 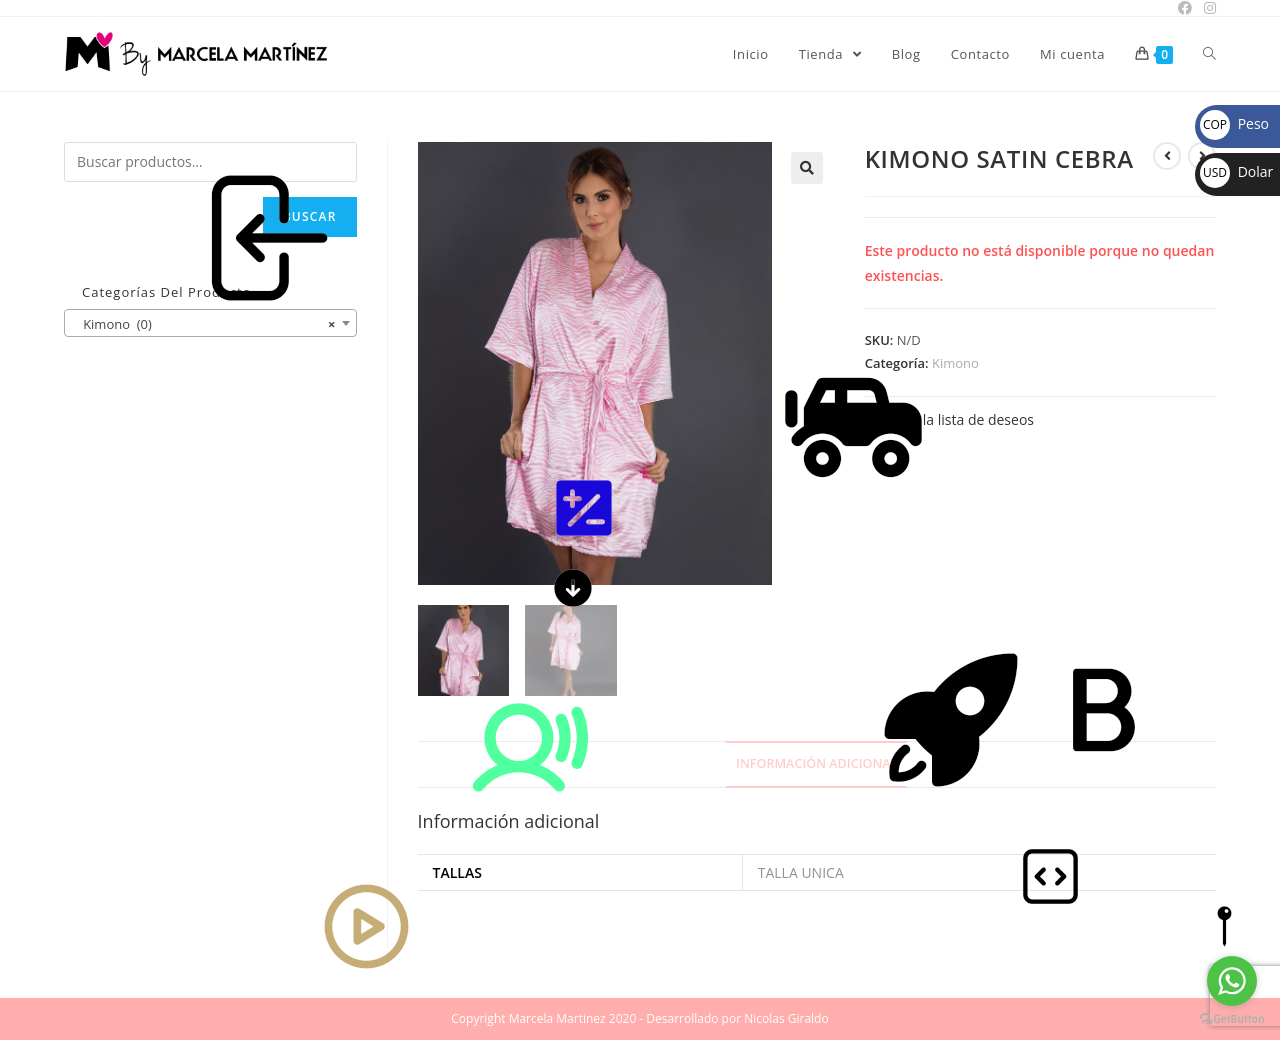 What do you see at coordinates (573, 588) in the screenshot?
I see `download file or content` at bounding box center [573, 588].